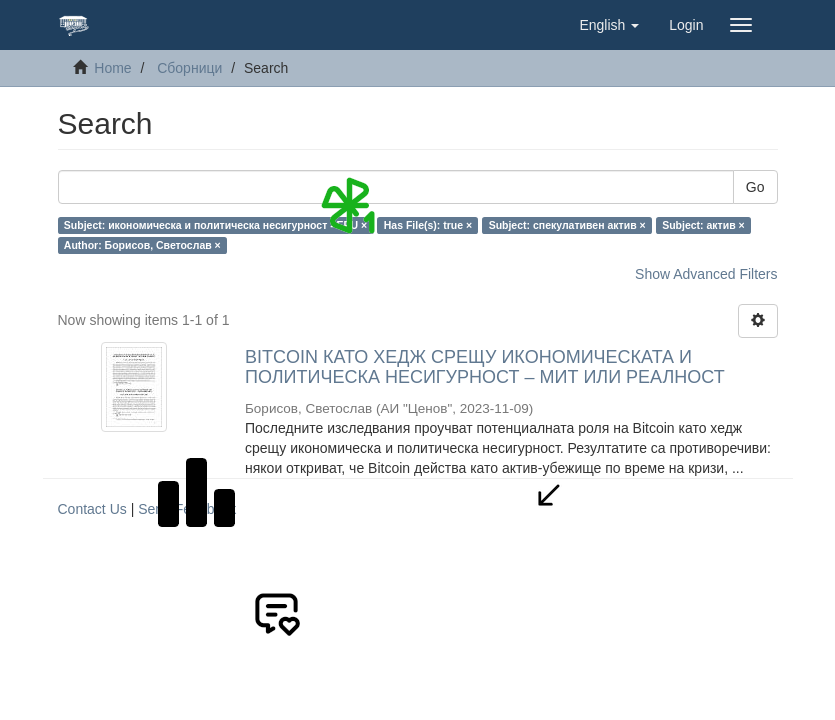 Image resolution: width=835 pixels, height=720 pixels. I want to click on view liked or favorited messages, so click(276, 612).